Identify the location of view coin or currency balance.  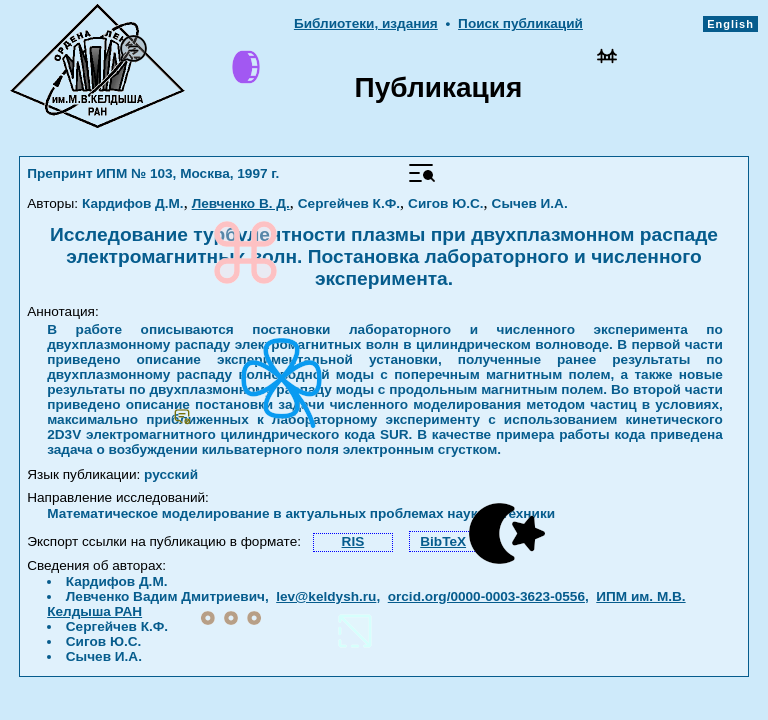
(246, 67).